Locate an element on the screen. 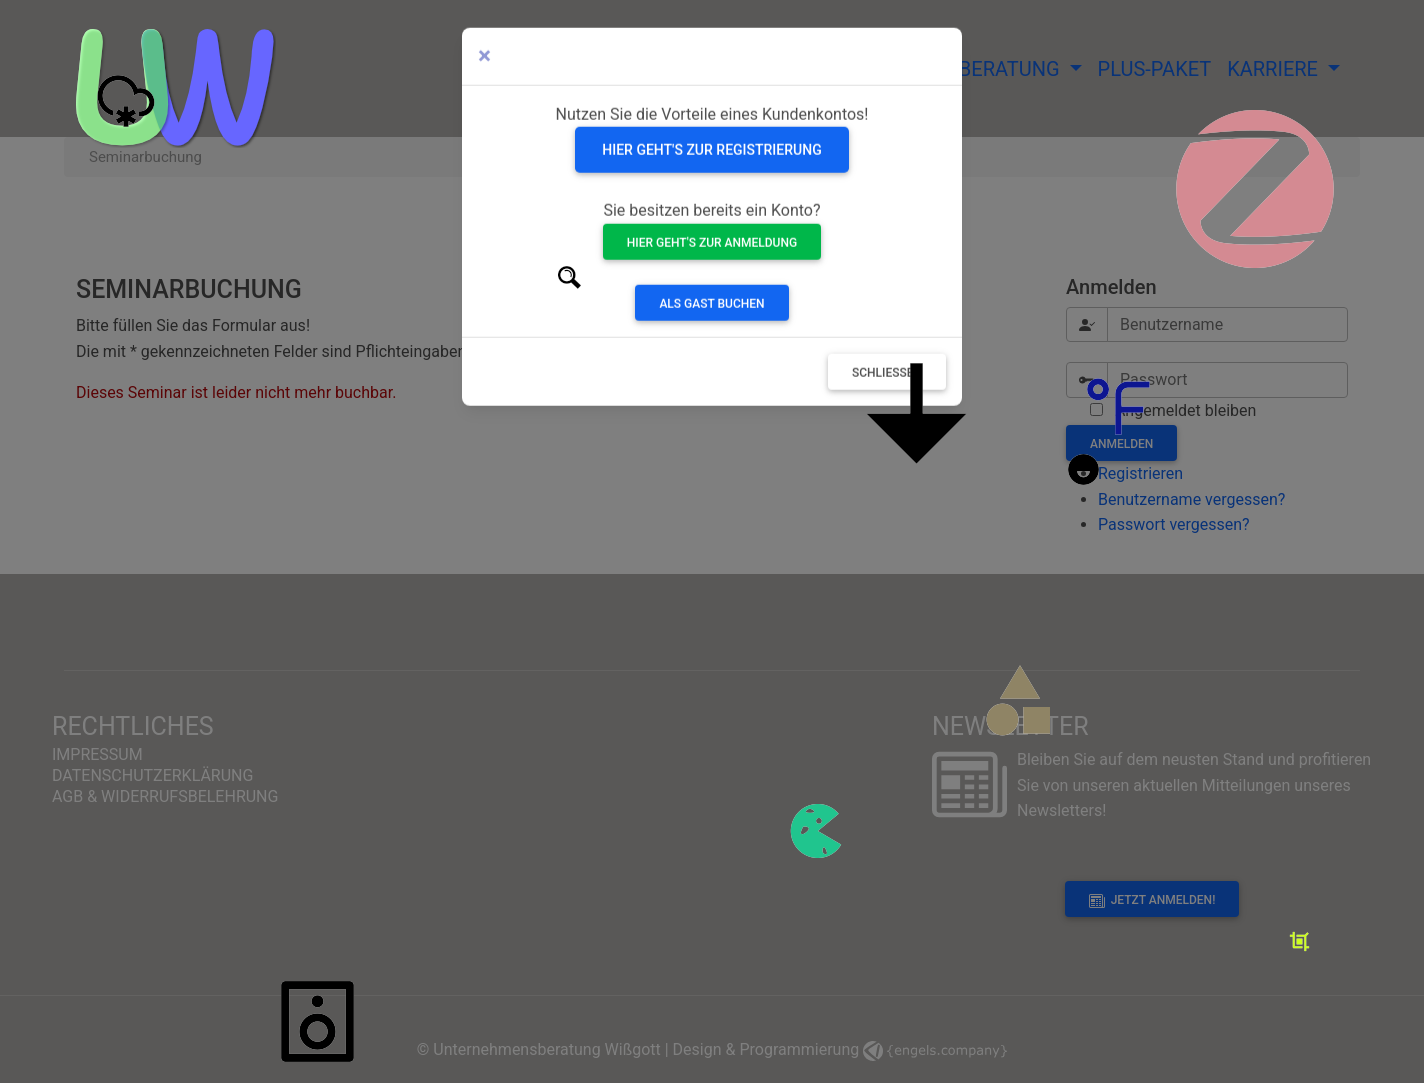 The height and width of the screenshot is (1083, 1424). zigbee smart home protocol logo is located at coordinates (1255, 189).